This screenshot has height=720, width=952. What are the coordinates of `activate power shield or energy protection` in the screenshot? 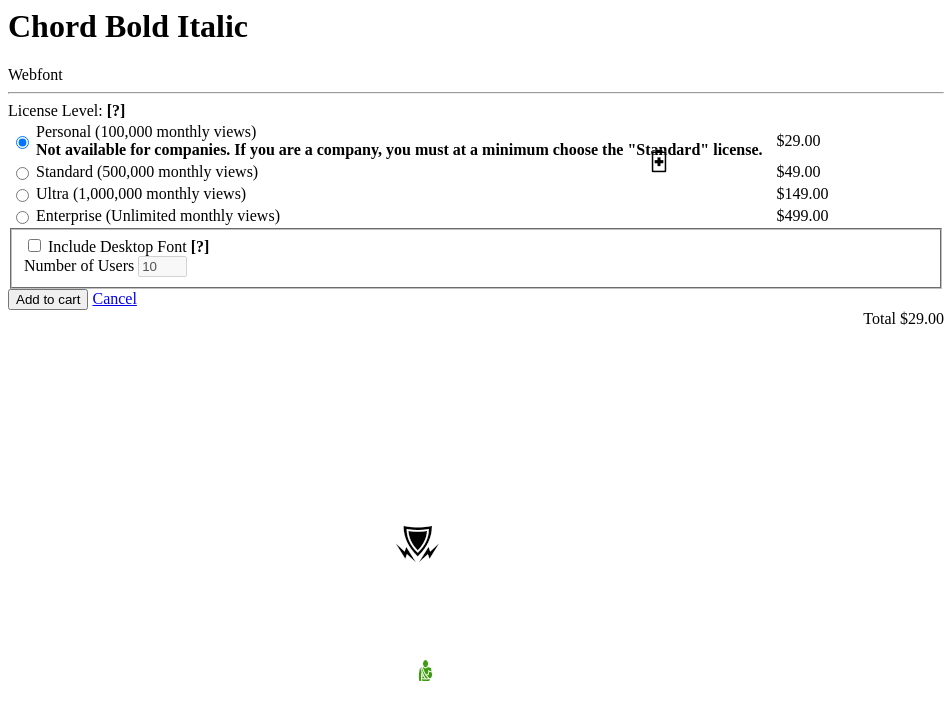 It's located at (417, 542).